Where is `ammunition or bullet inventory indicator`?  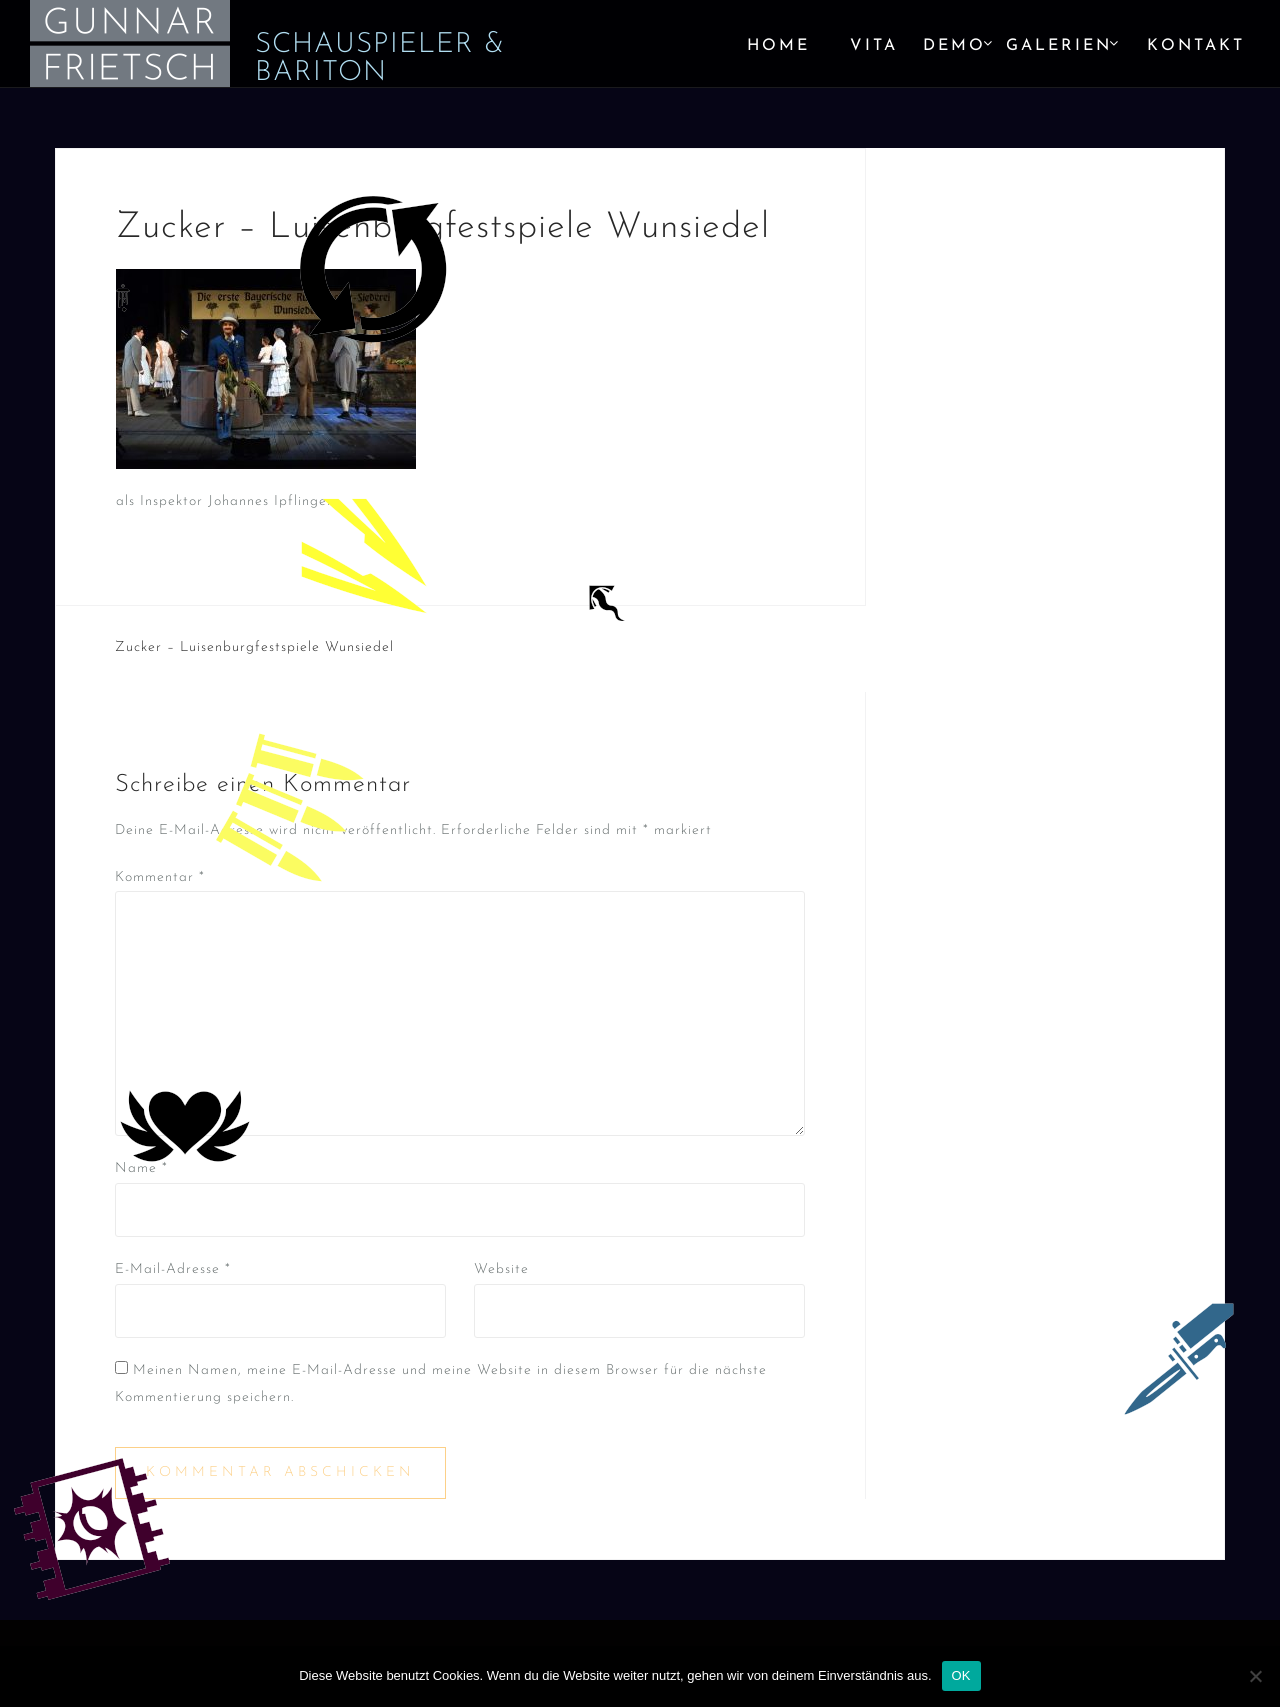 ammunition or bullet inventory indicator is located at coordinates (288, 807).